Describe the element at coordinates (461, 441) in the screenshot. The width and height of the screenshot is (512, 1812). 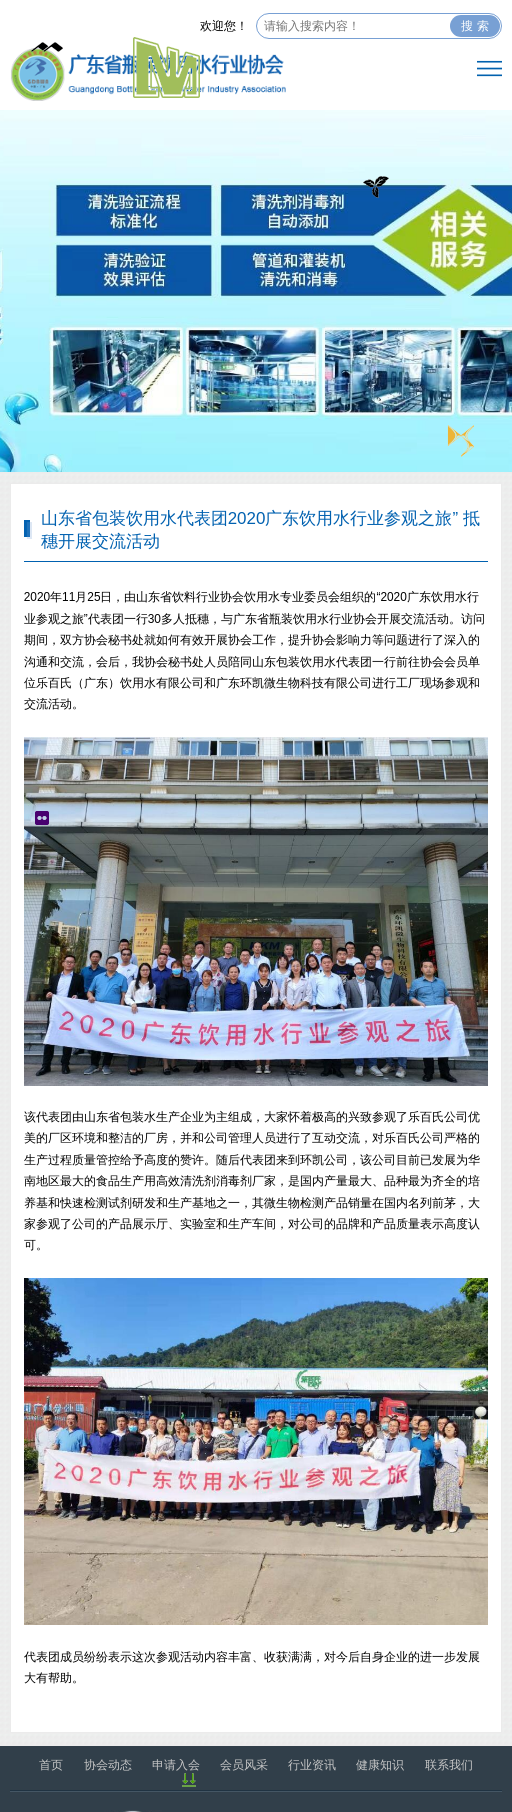
I see `DS Automobiles brand logo` at that location.